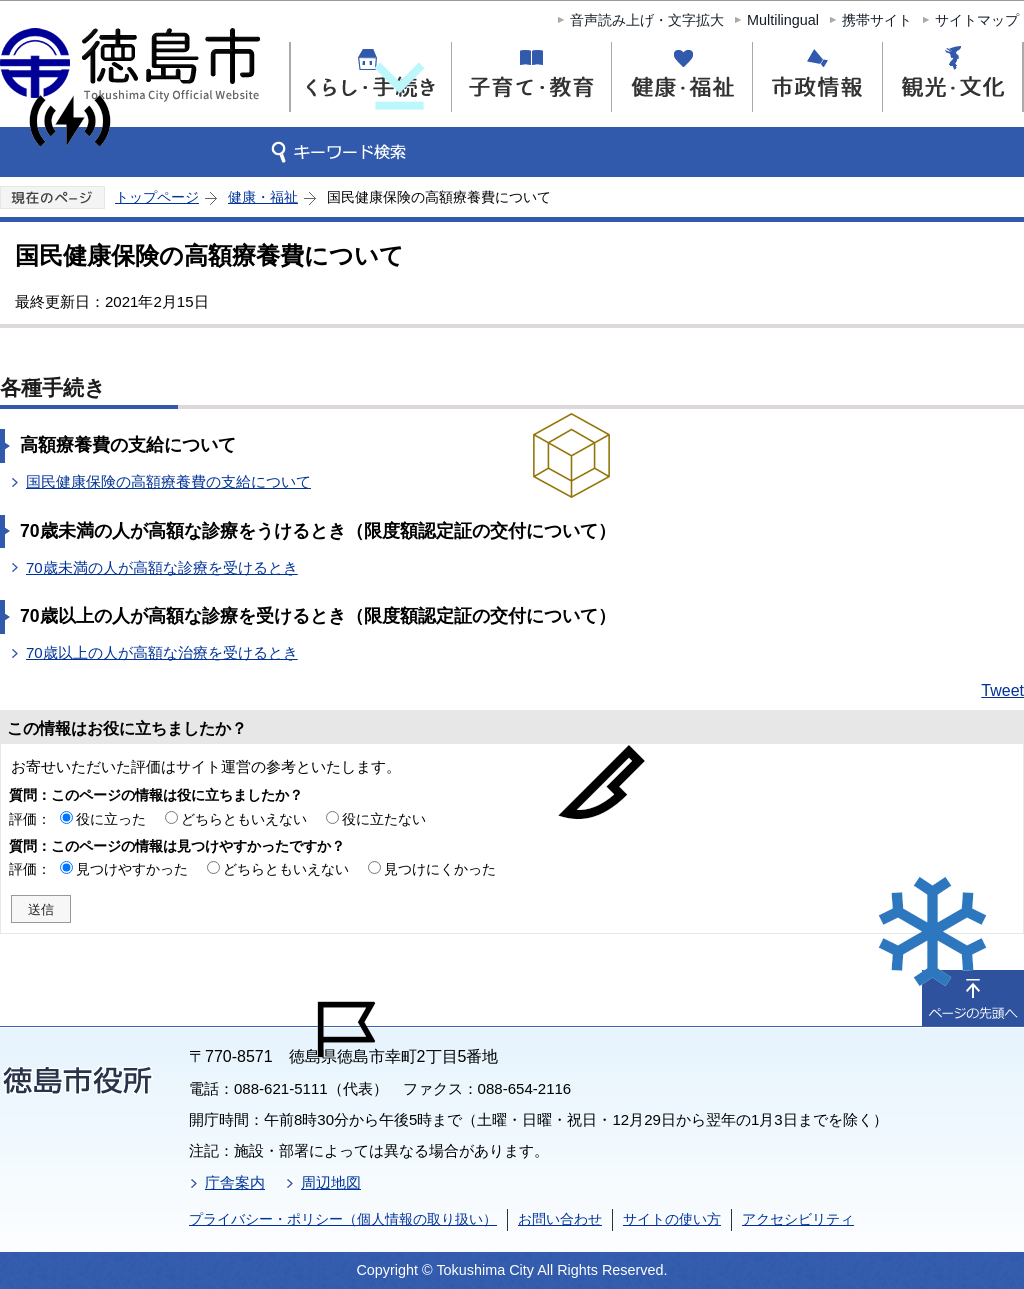 The image size is (1024, 1289). Describe the element at coordinates (571, 455) in the screenshot. I see `open Apache NetBeans IDE` at that location.